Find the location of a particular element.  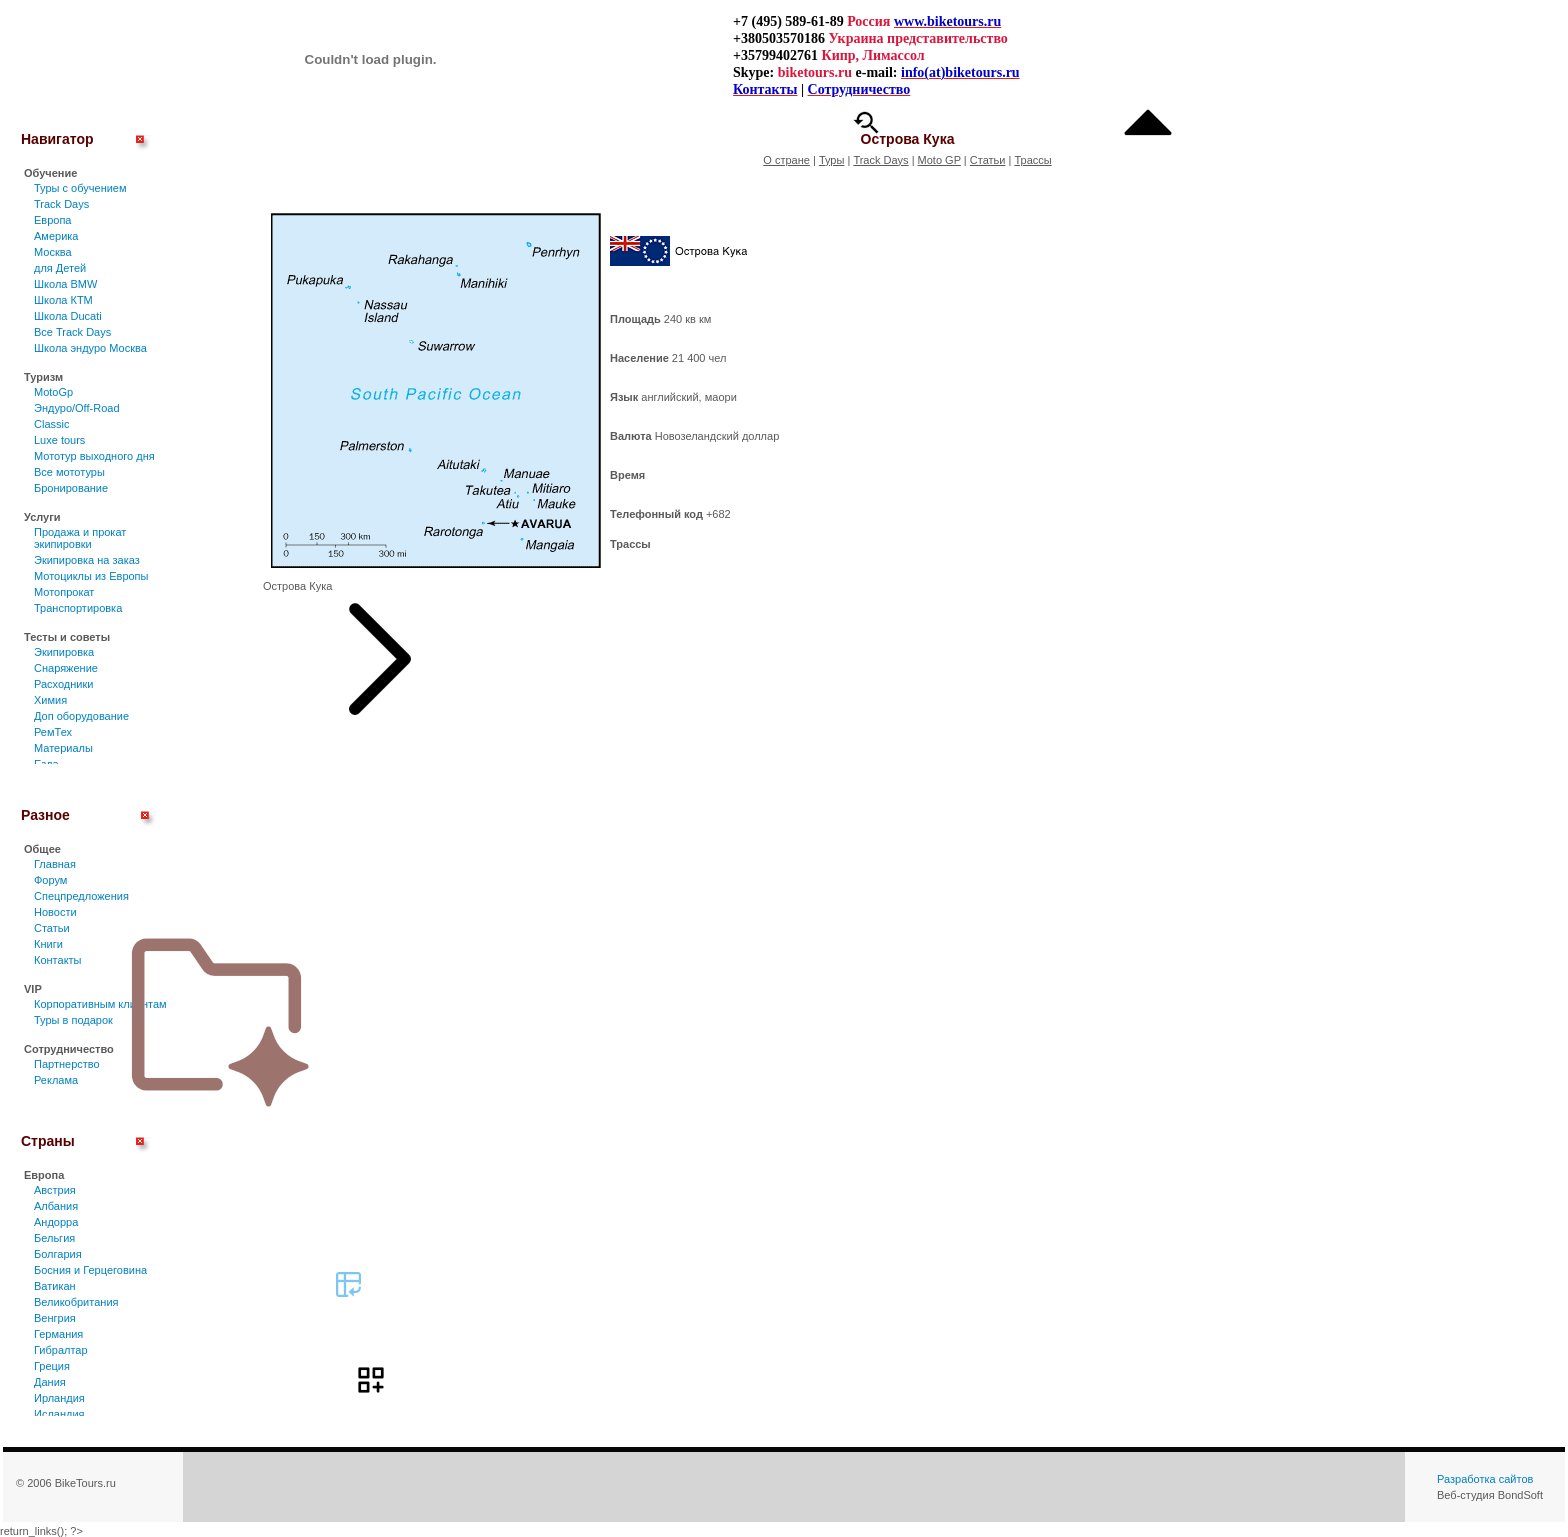

navigate to the next item or page is located at coordinates (377, 659).